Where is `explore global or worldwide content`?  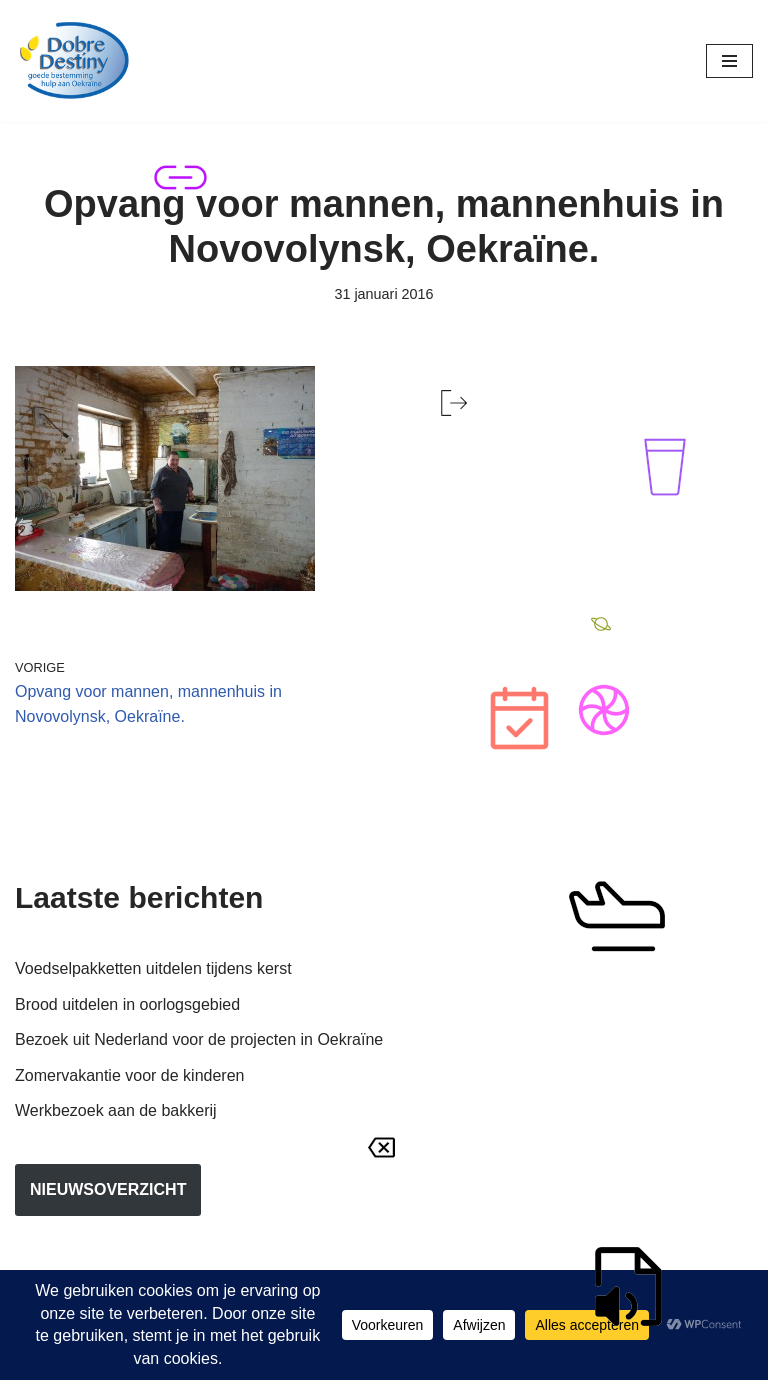
explore global or worldwide content is located at coordinates (601, 624).